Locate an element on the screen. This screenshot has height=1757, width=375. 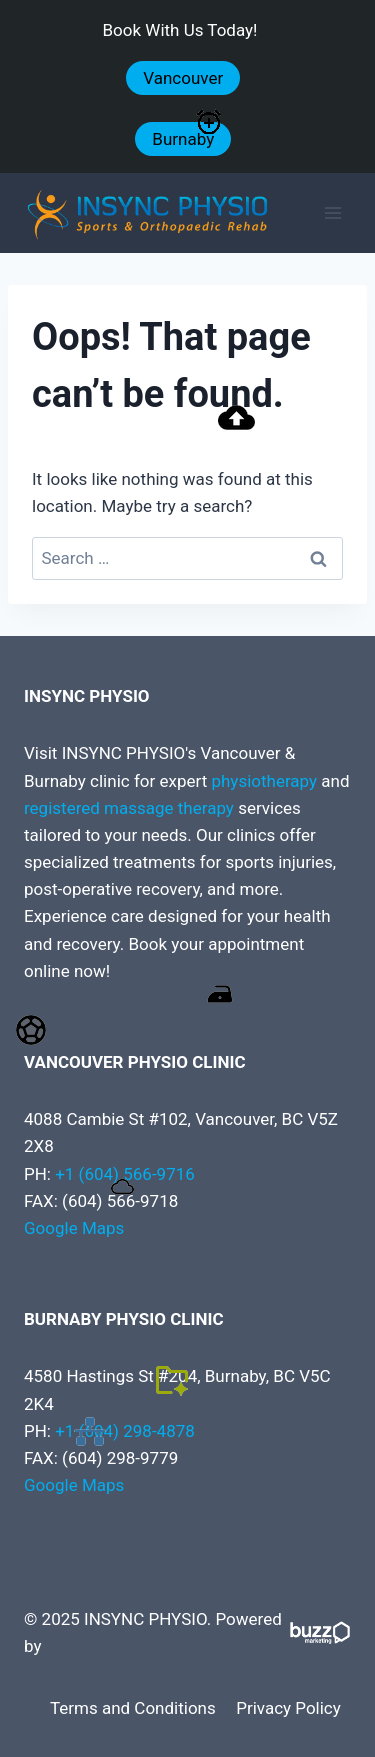
view current weather conditions is located at coordinates (122, 1186).